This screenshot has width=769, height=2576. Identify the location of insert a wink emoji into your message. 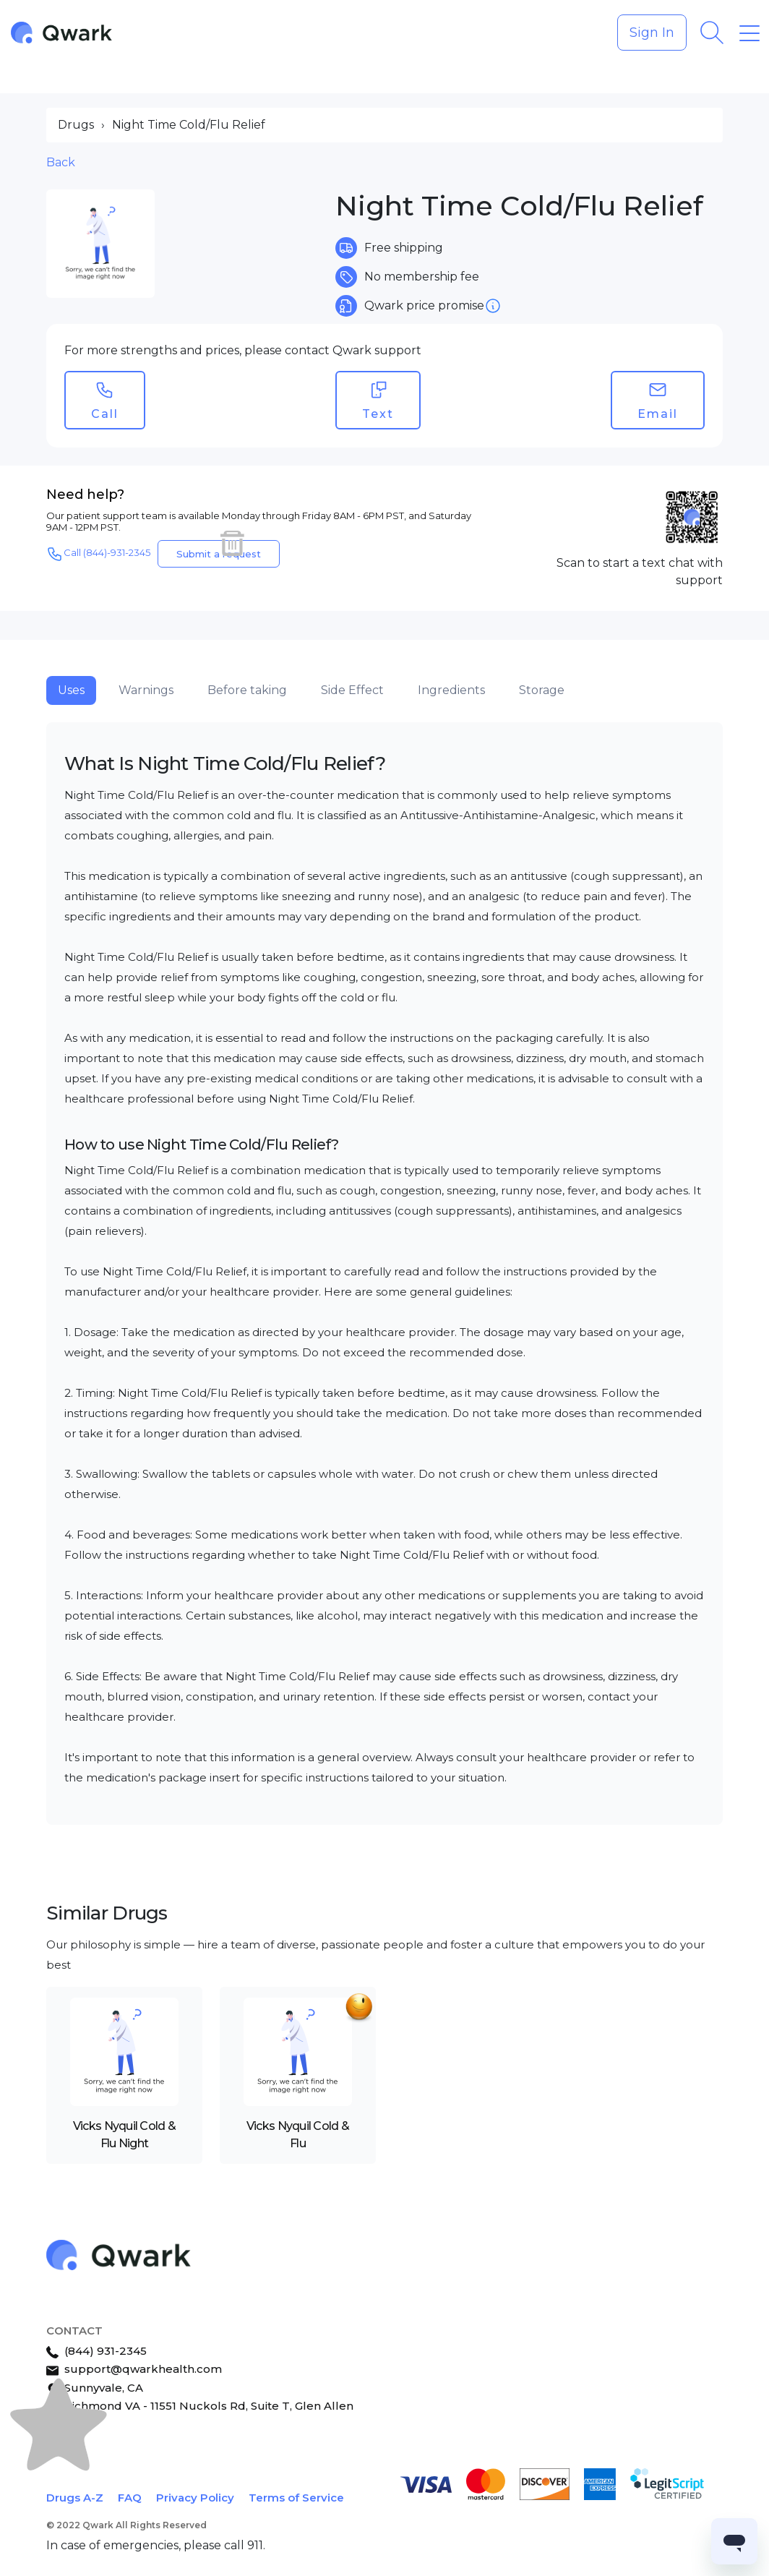
(359, 2008).